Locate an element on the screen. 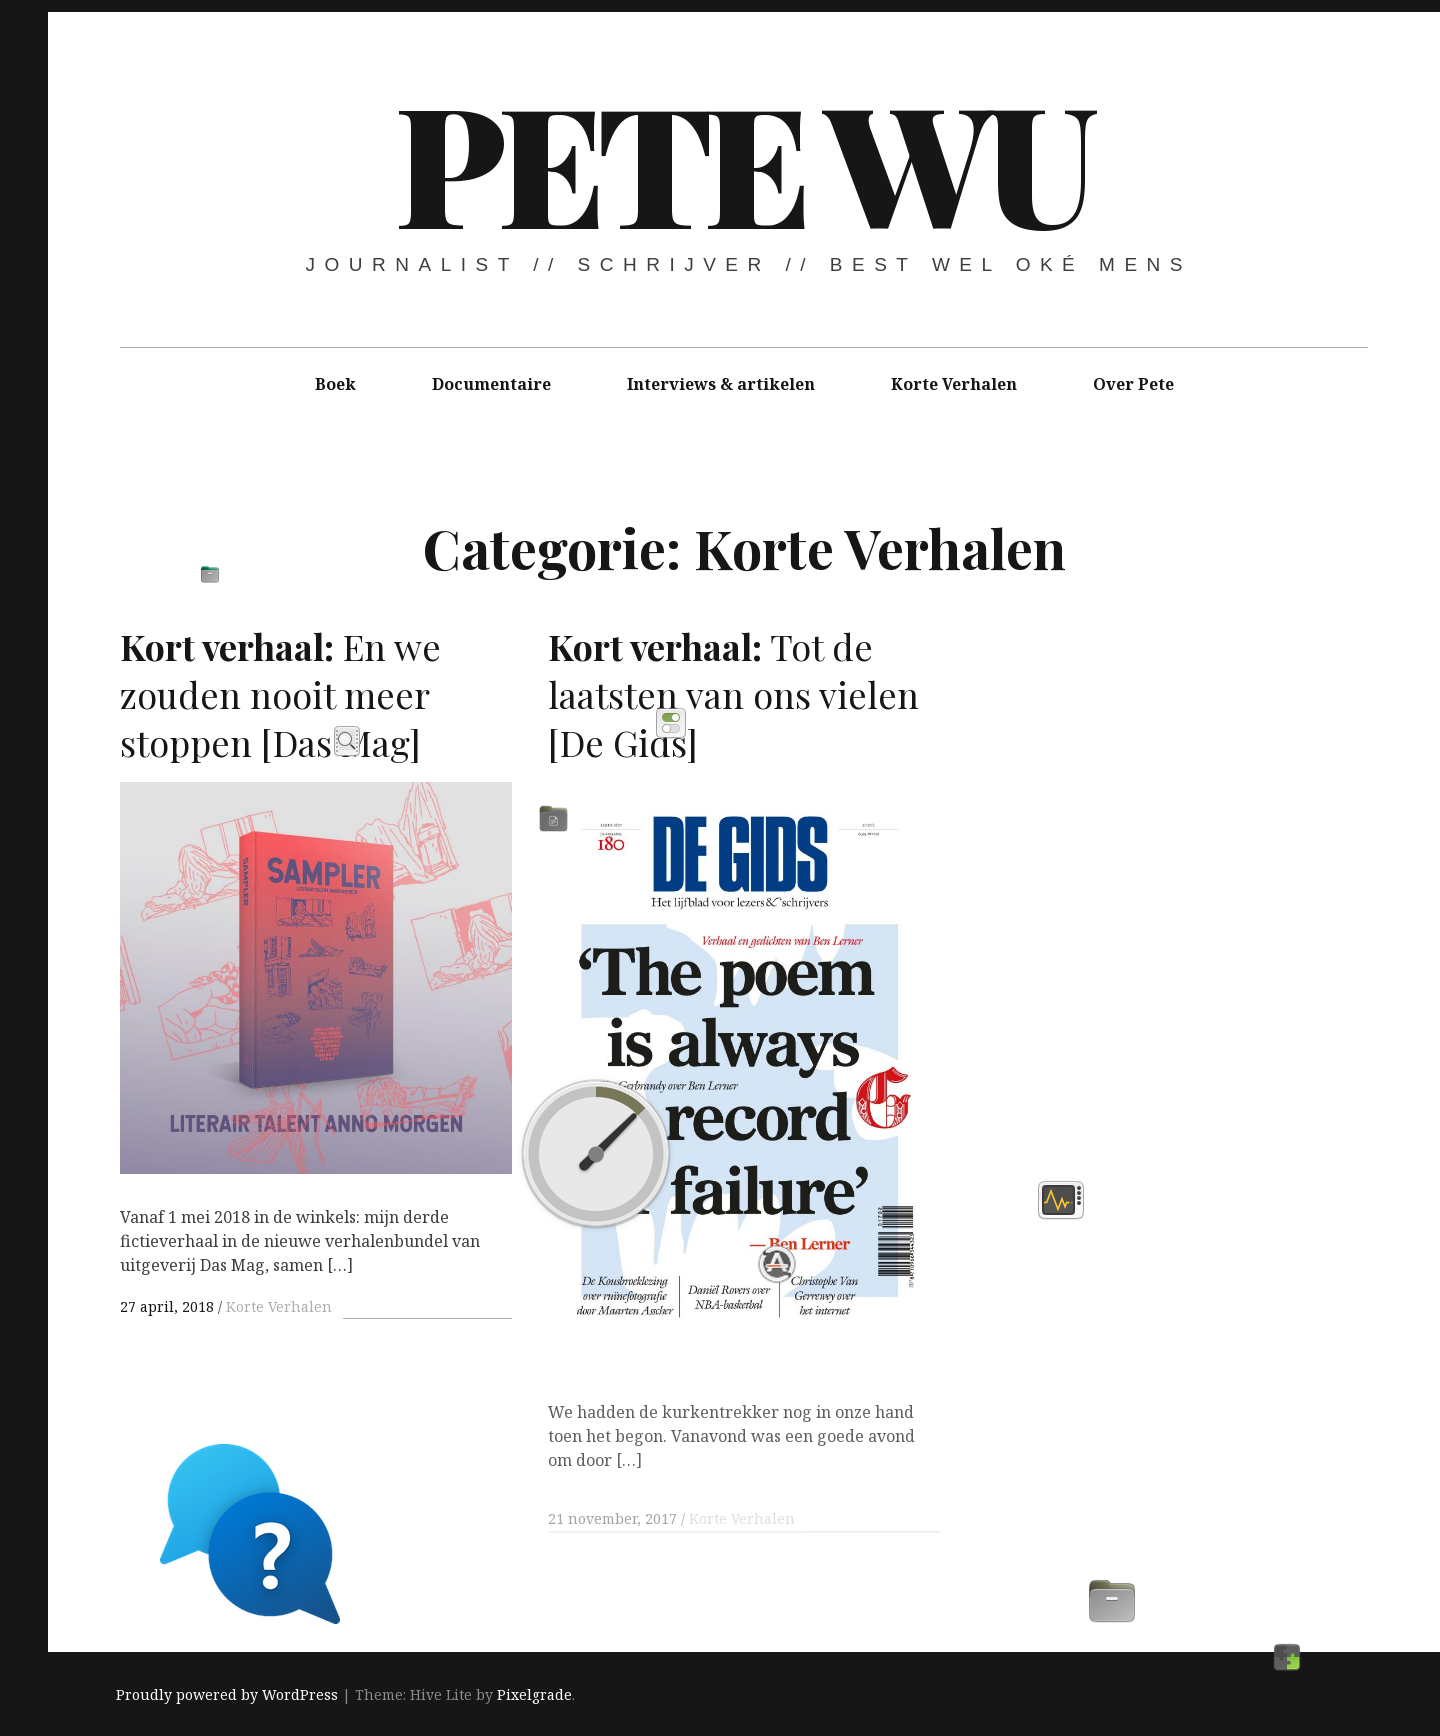 The width and height of the screenshot is (1440, 1736). open system log viewer is located at coordinates (347, 741).